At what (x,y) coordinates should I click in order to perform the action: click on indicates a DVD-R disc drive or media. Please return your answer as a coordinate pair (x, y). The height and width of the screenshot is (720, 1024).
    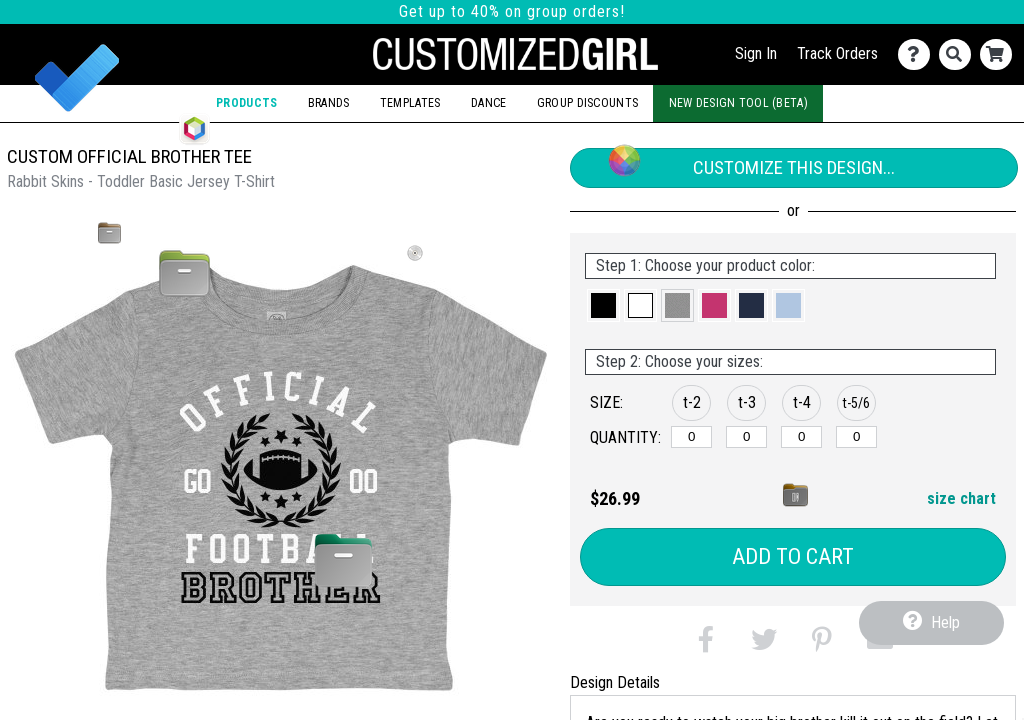
    Looking at the image, I should click on (415, 253).